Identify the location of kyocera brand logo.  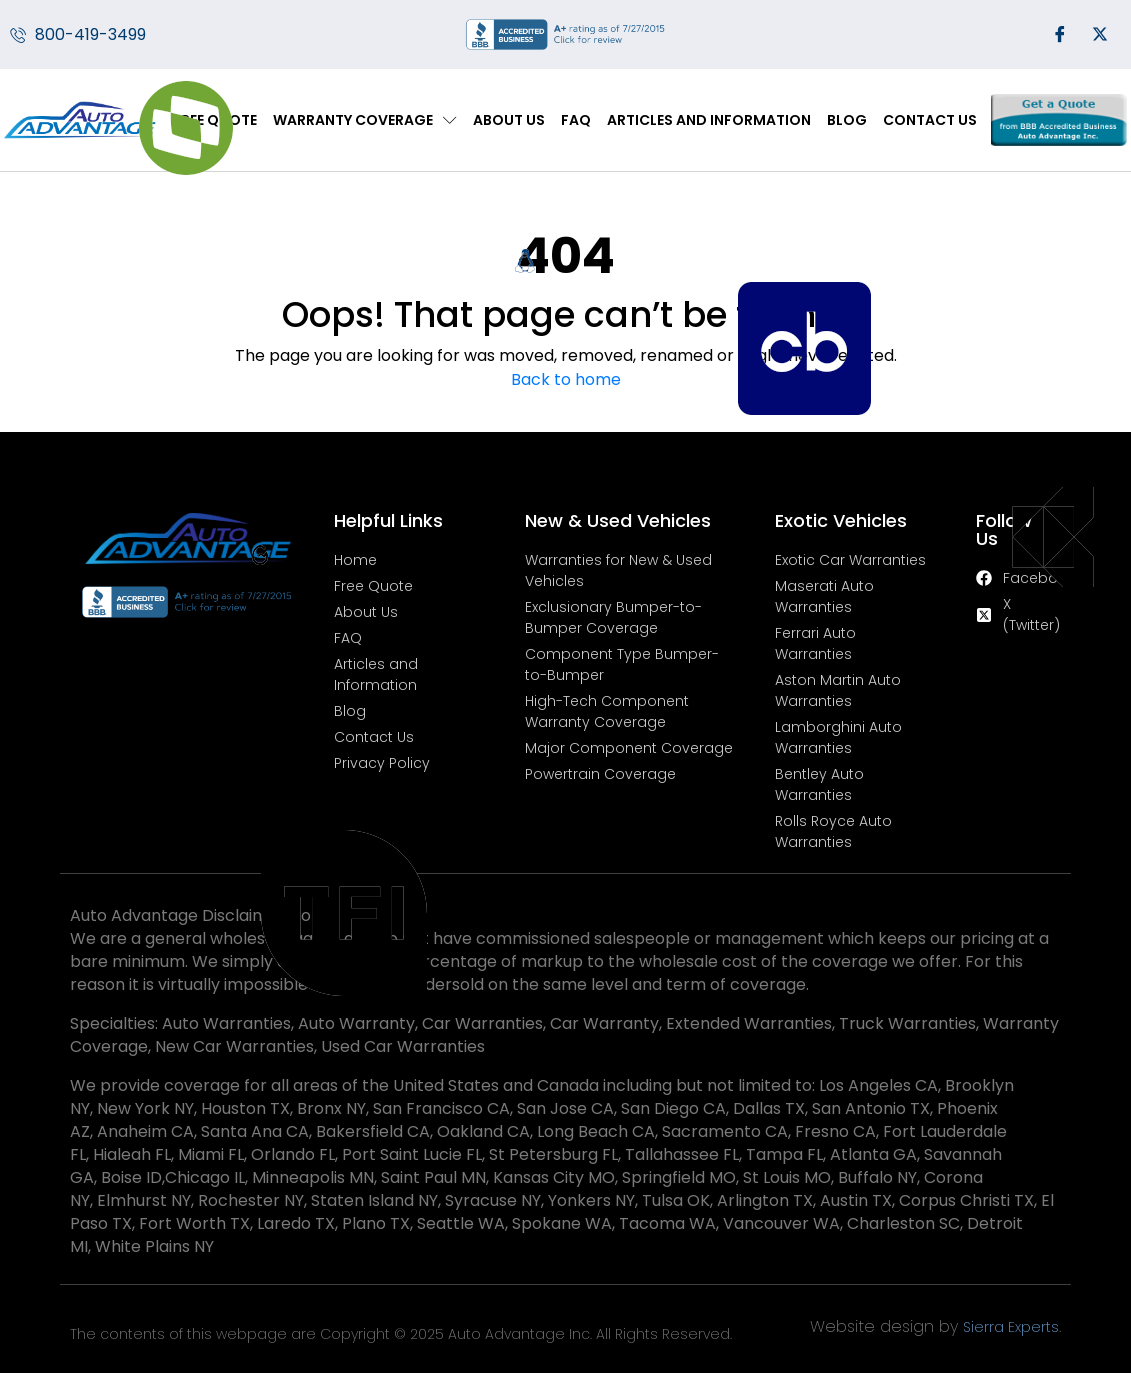
(1053, 537).